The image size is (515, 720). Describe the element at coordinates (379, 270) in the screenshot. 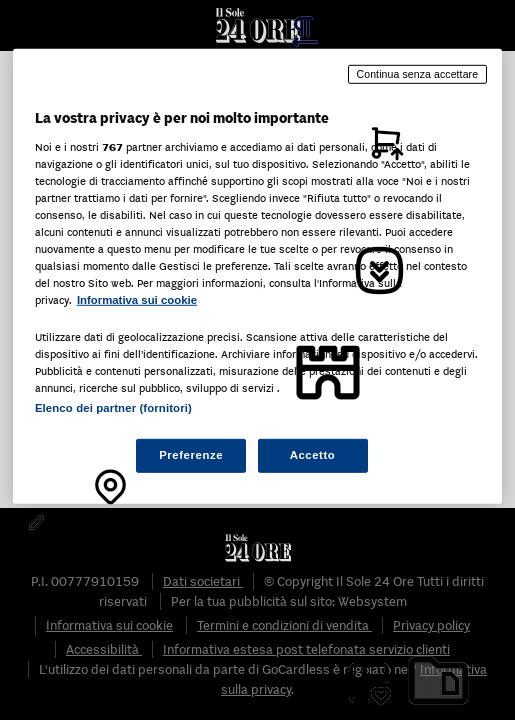

I see `expand content or show more items below` at that location.